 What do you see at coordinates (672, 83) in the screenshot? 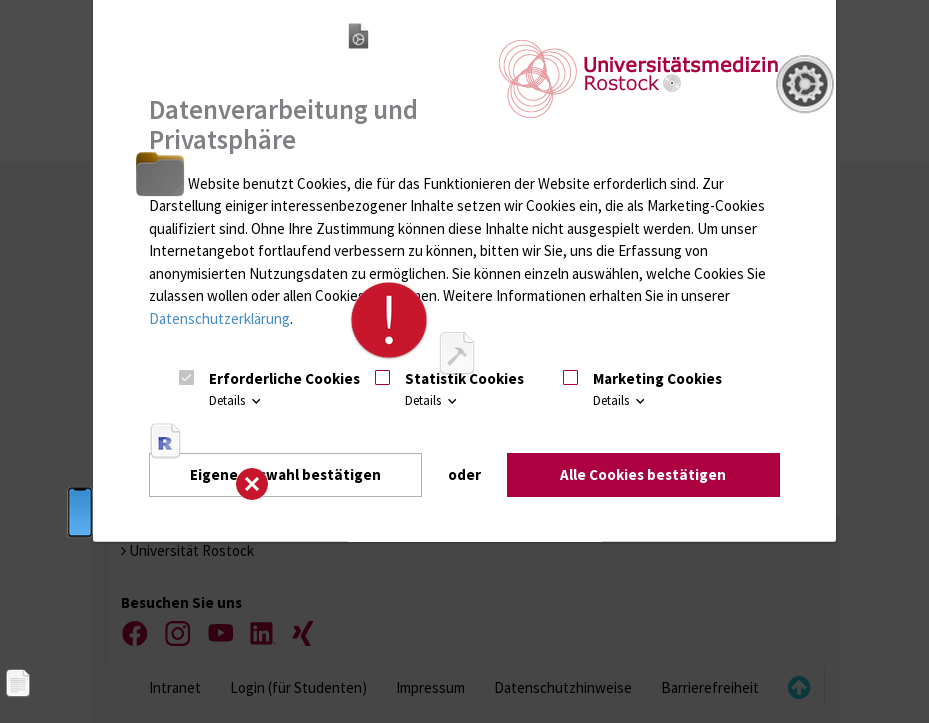
I see `audio CD device detected` at bounding box center [672, 83].